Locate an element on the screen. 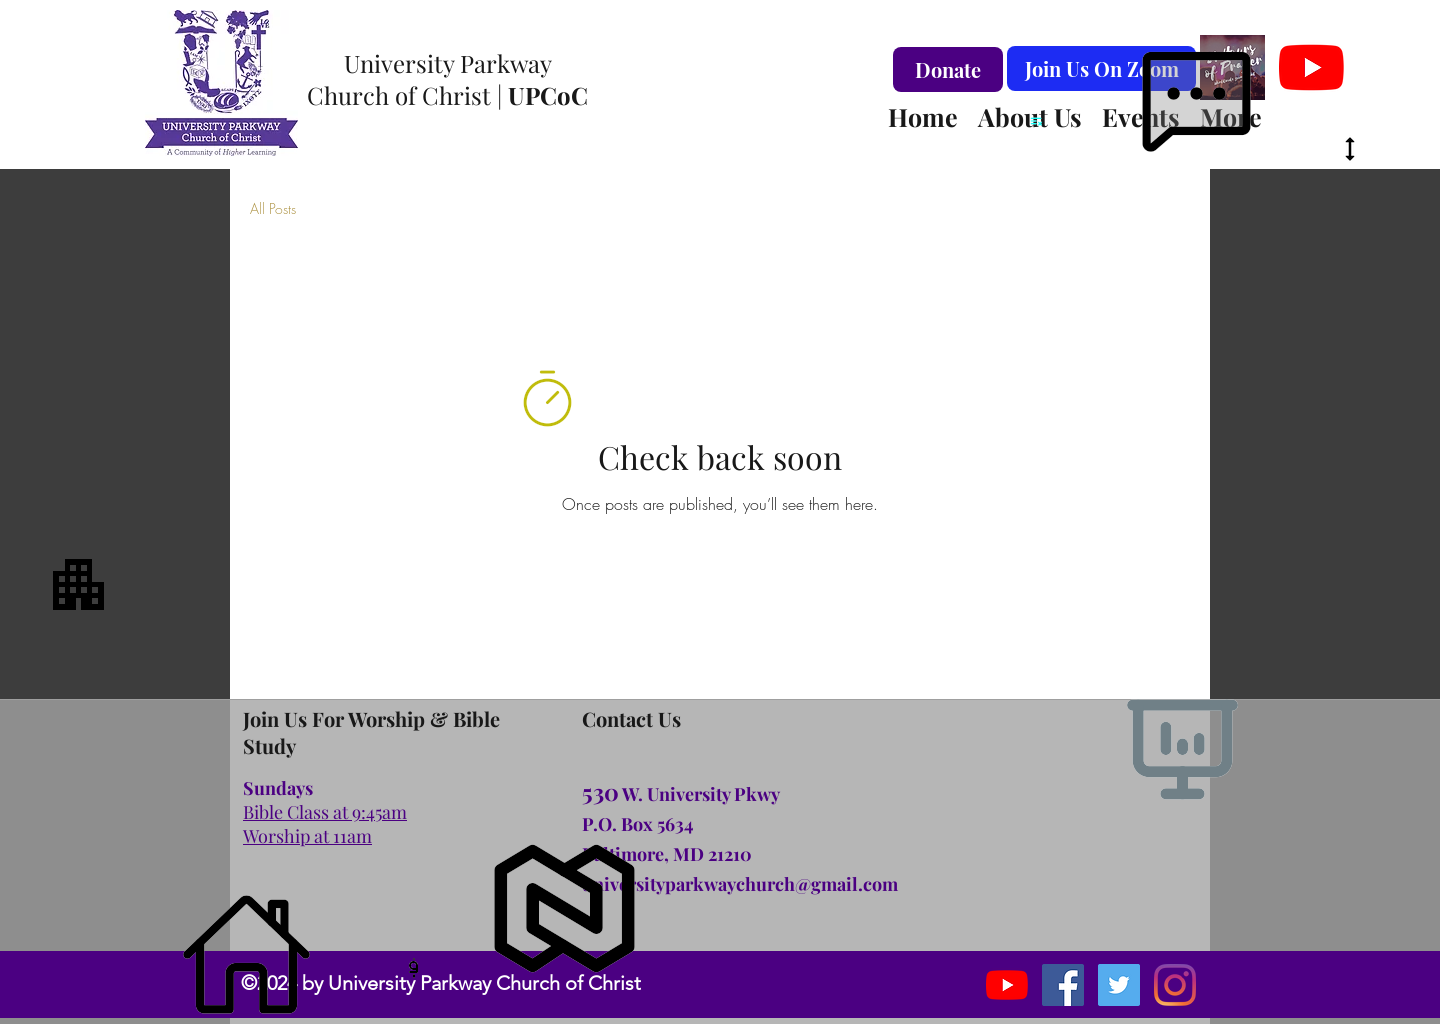 The image size is (1440, 1024). indicates Afghan afghani currency is located at coordinates (414, 968).